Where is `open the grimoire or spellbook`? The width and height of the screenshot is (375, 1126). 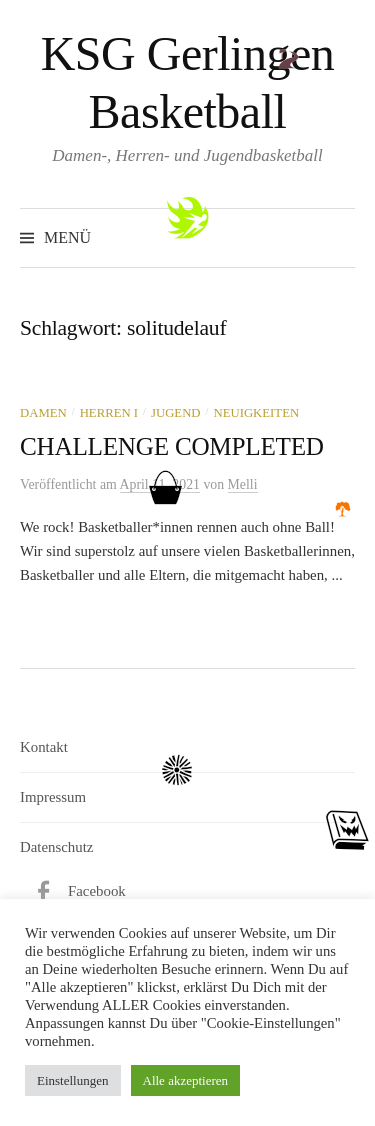 open the grimoire or spellbook is located at coordinates (347, 831).